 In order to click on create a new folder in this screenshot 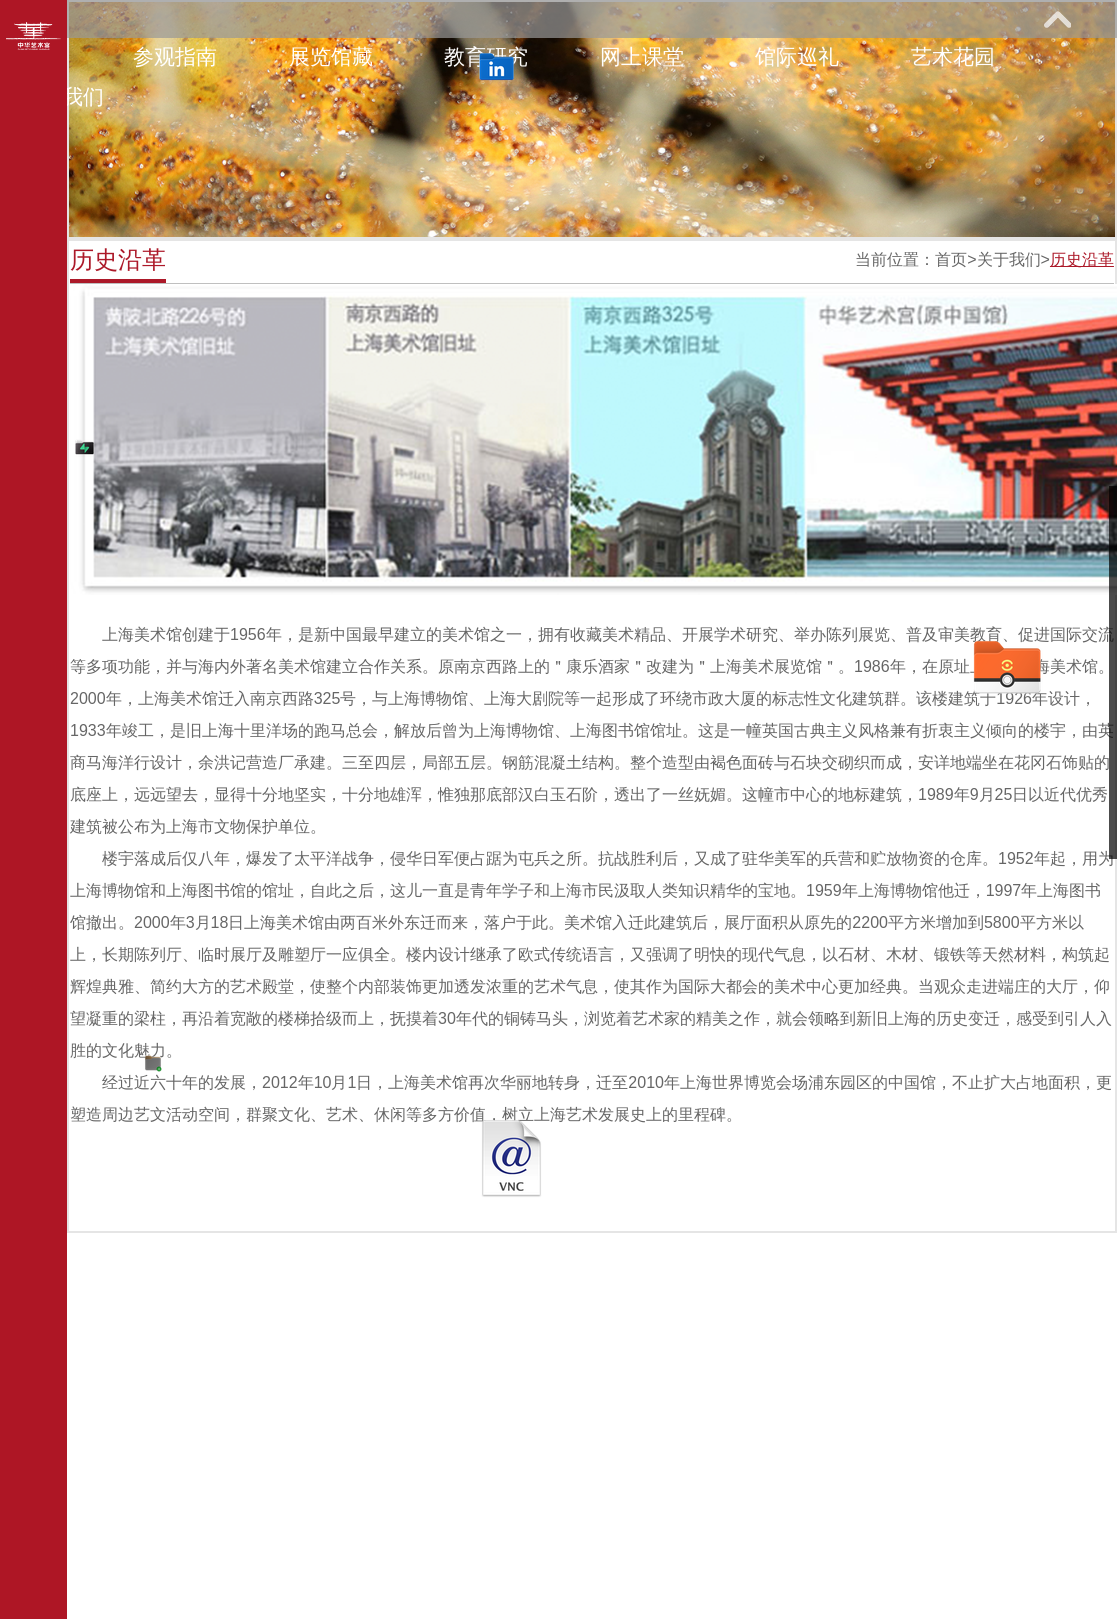, I will do `click(153, 1063)`.